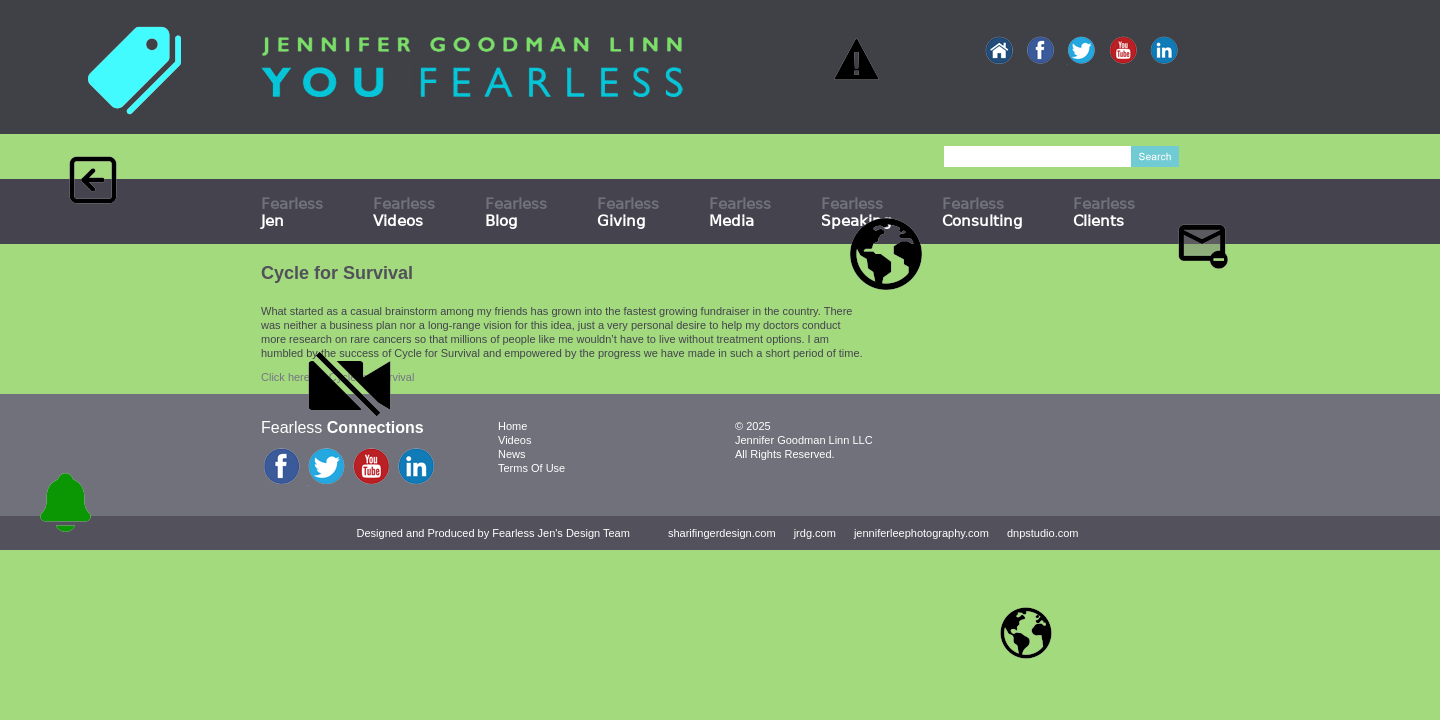  I want to click on view your notifications, so click(65, 502).